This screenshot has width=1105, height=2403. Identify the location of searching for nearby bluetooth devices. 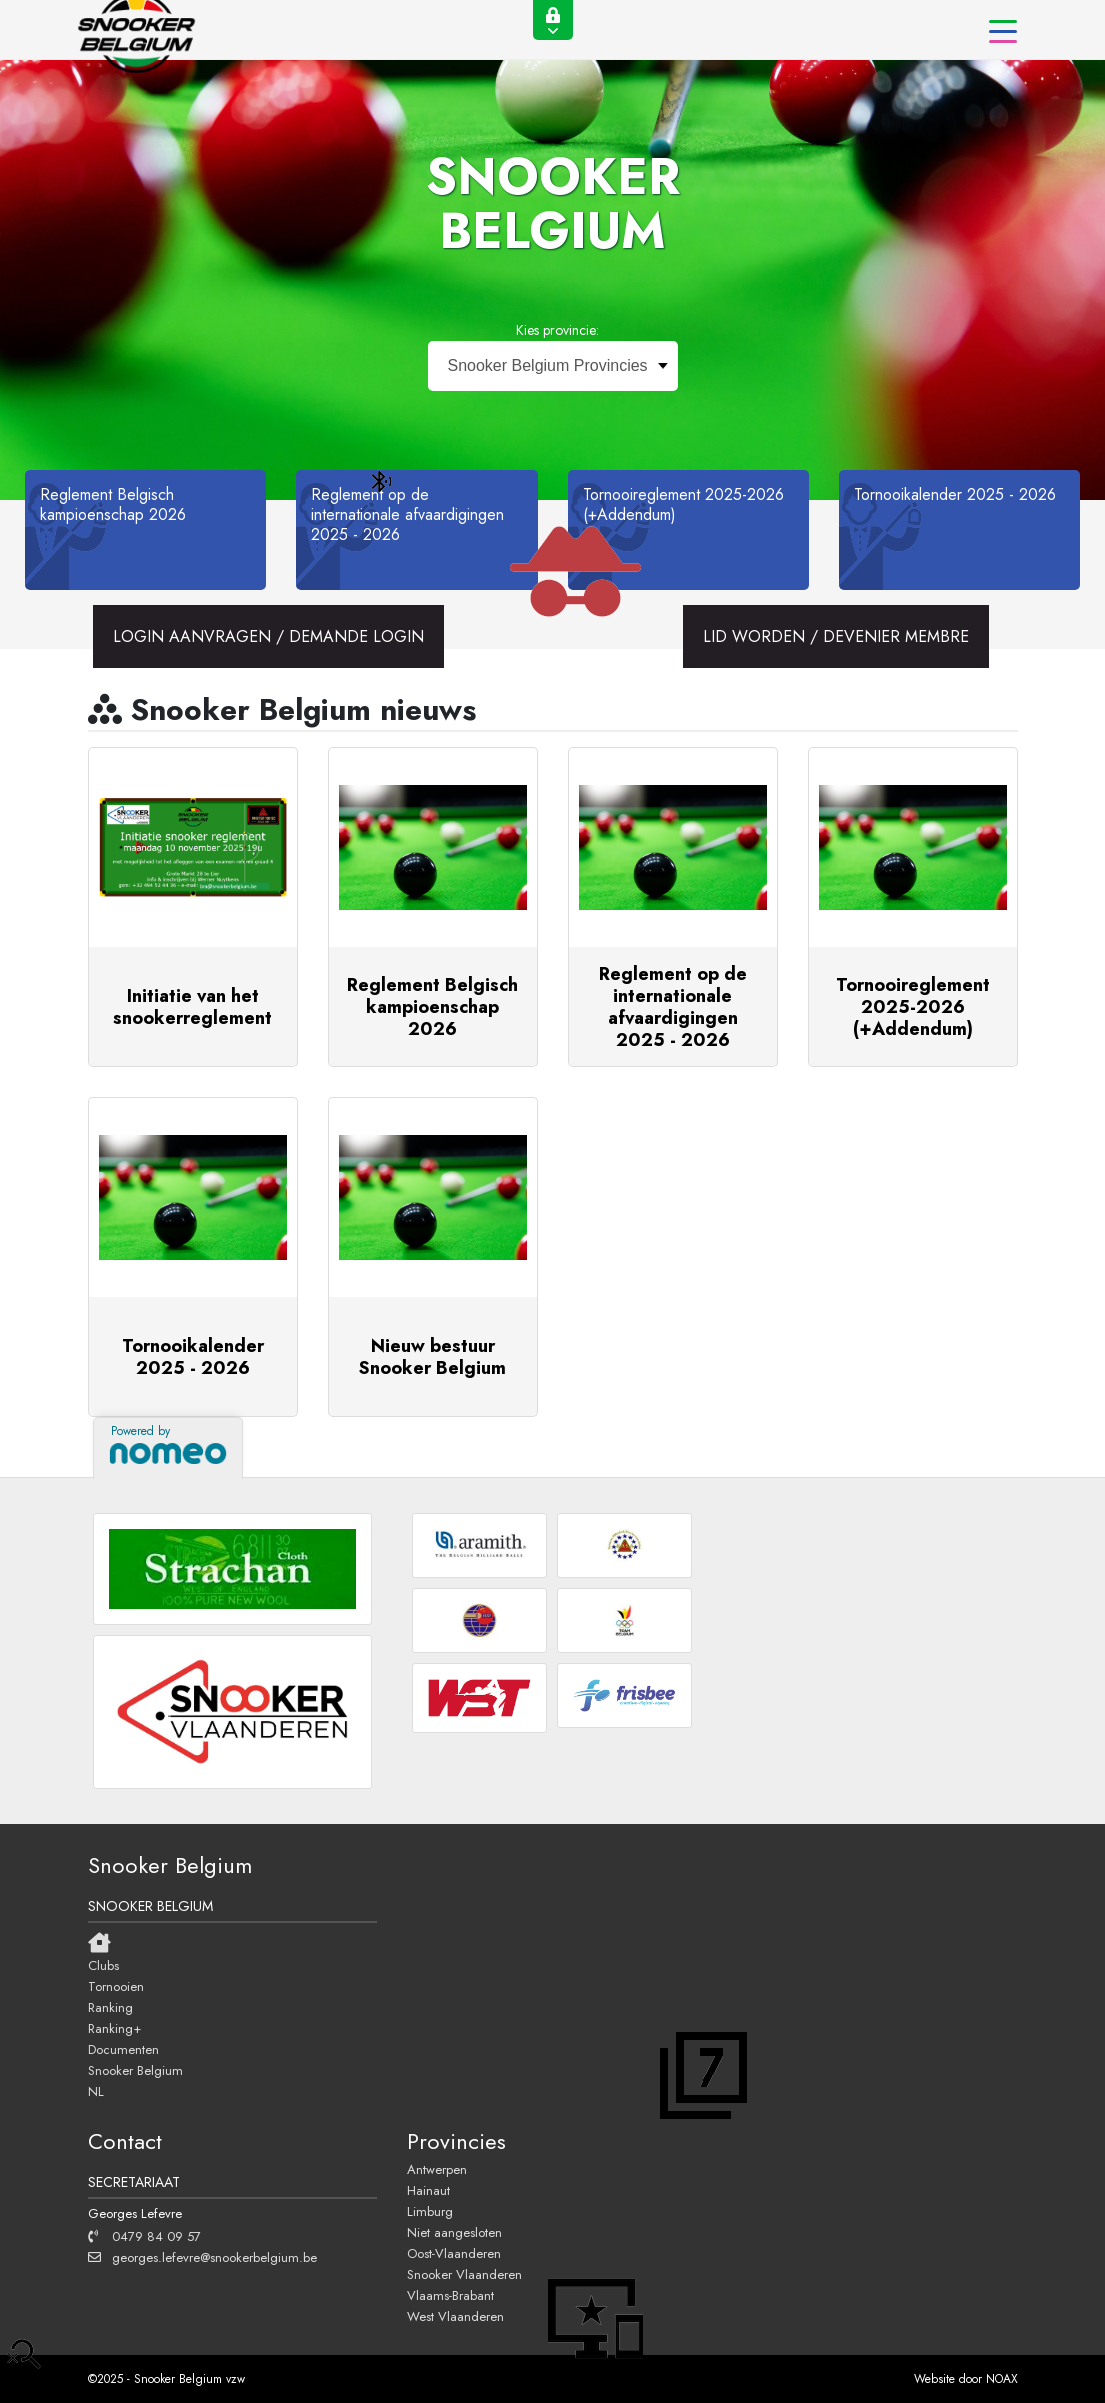
(381, 481).